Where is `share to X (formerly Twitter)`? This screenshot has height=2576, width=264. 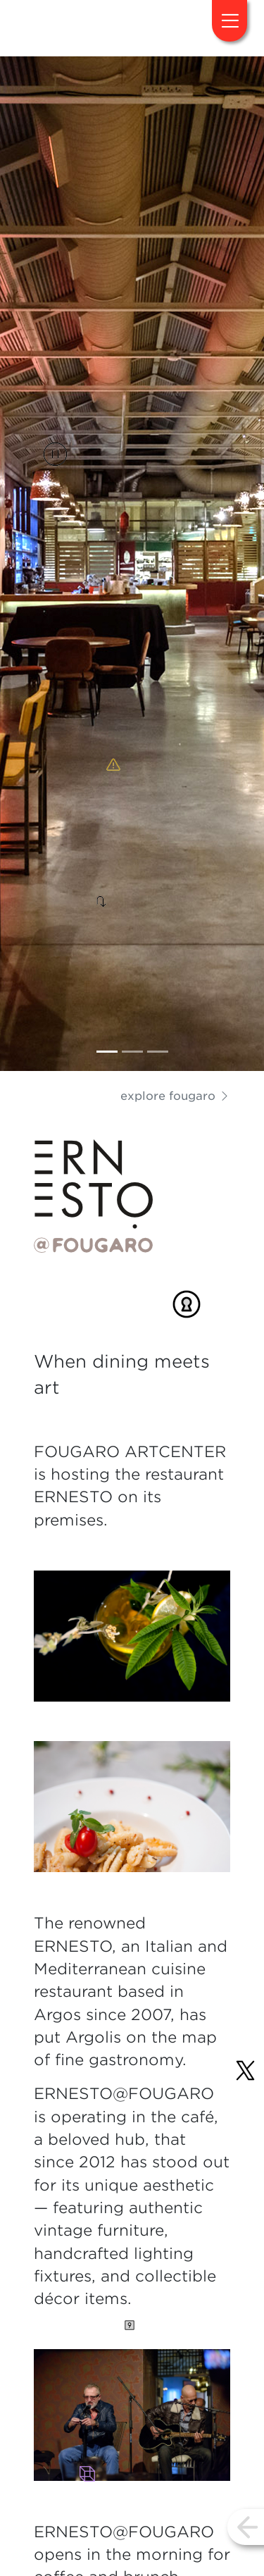
share to X (formerly Twitter) is located at coordinates (245, 2070).